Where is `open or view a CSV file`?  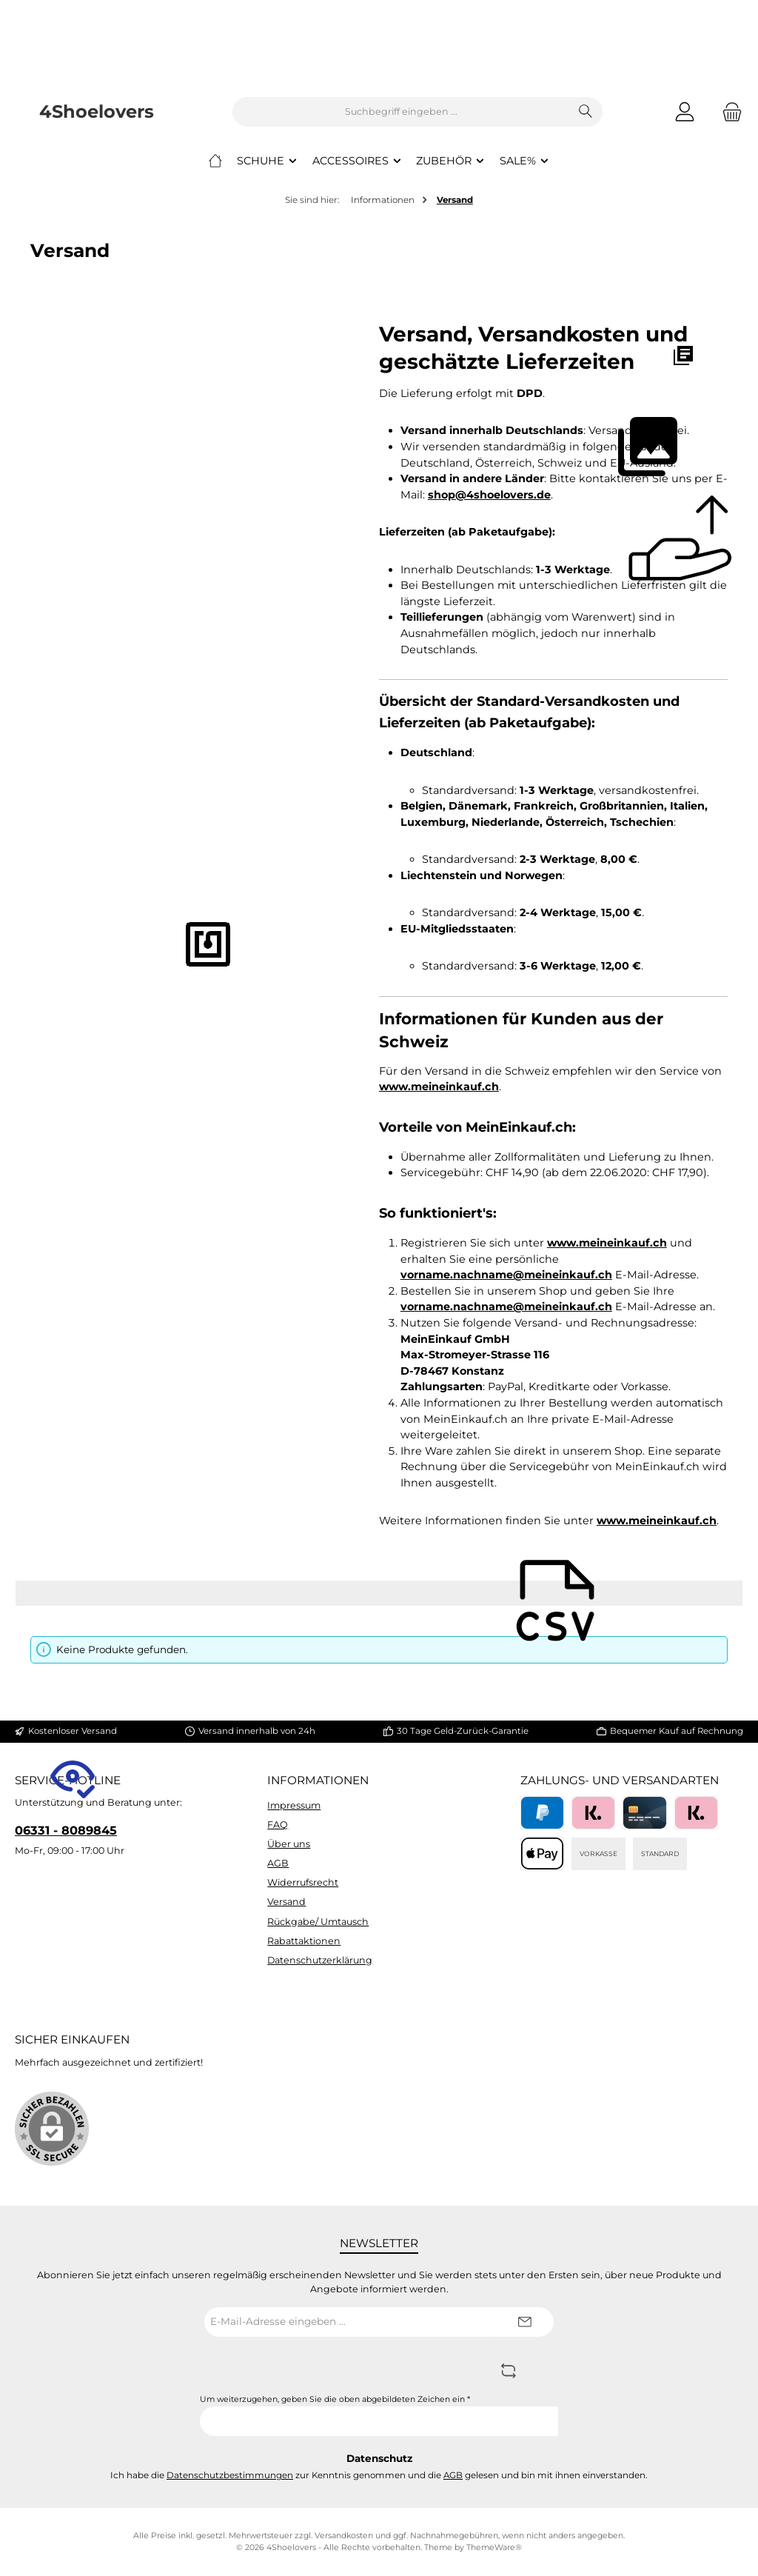
open or view a CSV file is located at coordinates (557, 1604).